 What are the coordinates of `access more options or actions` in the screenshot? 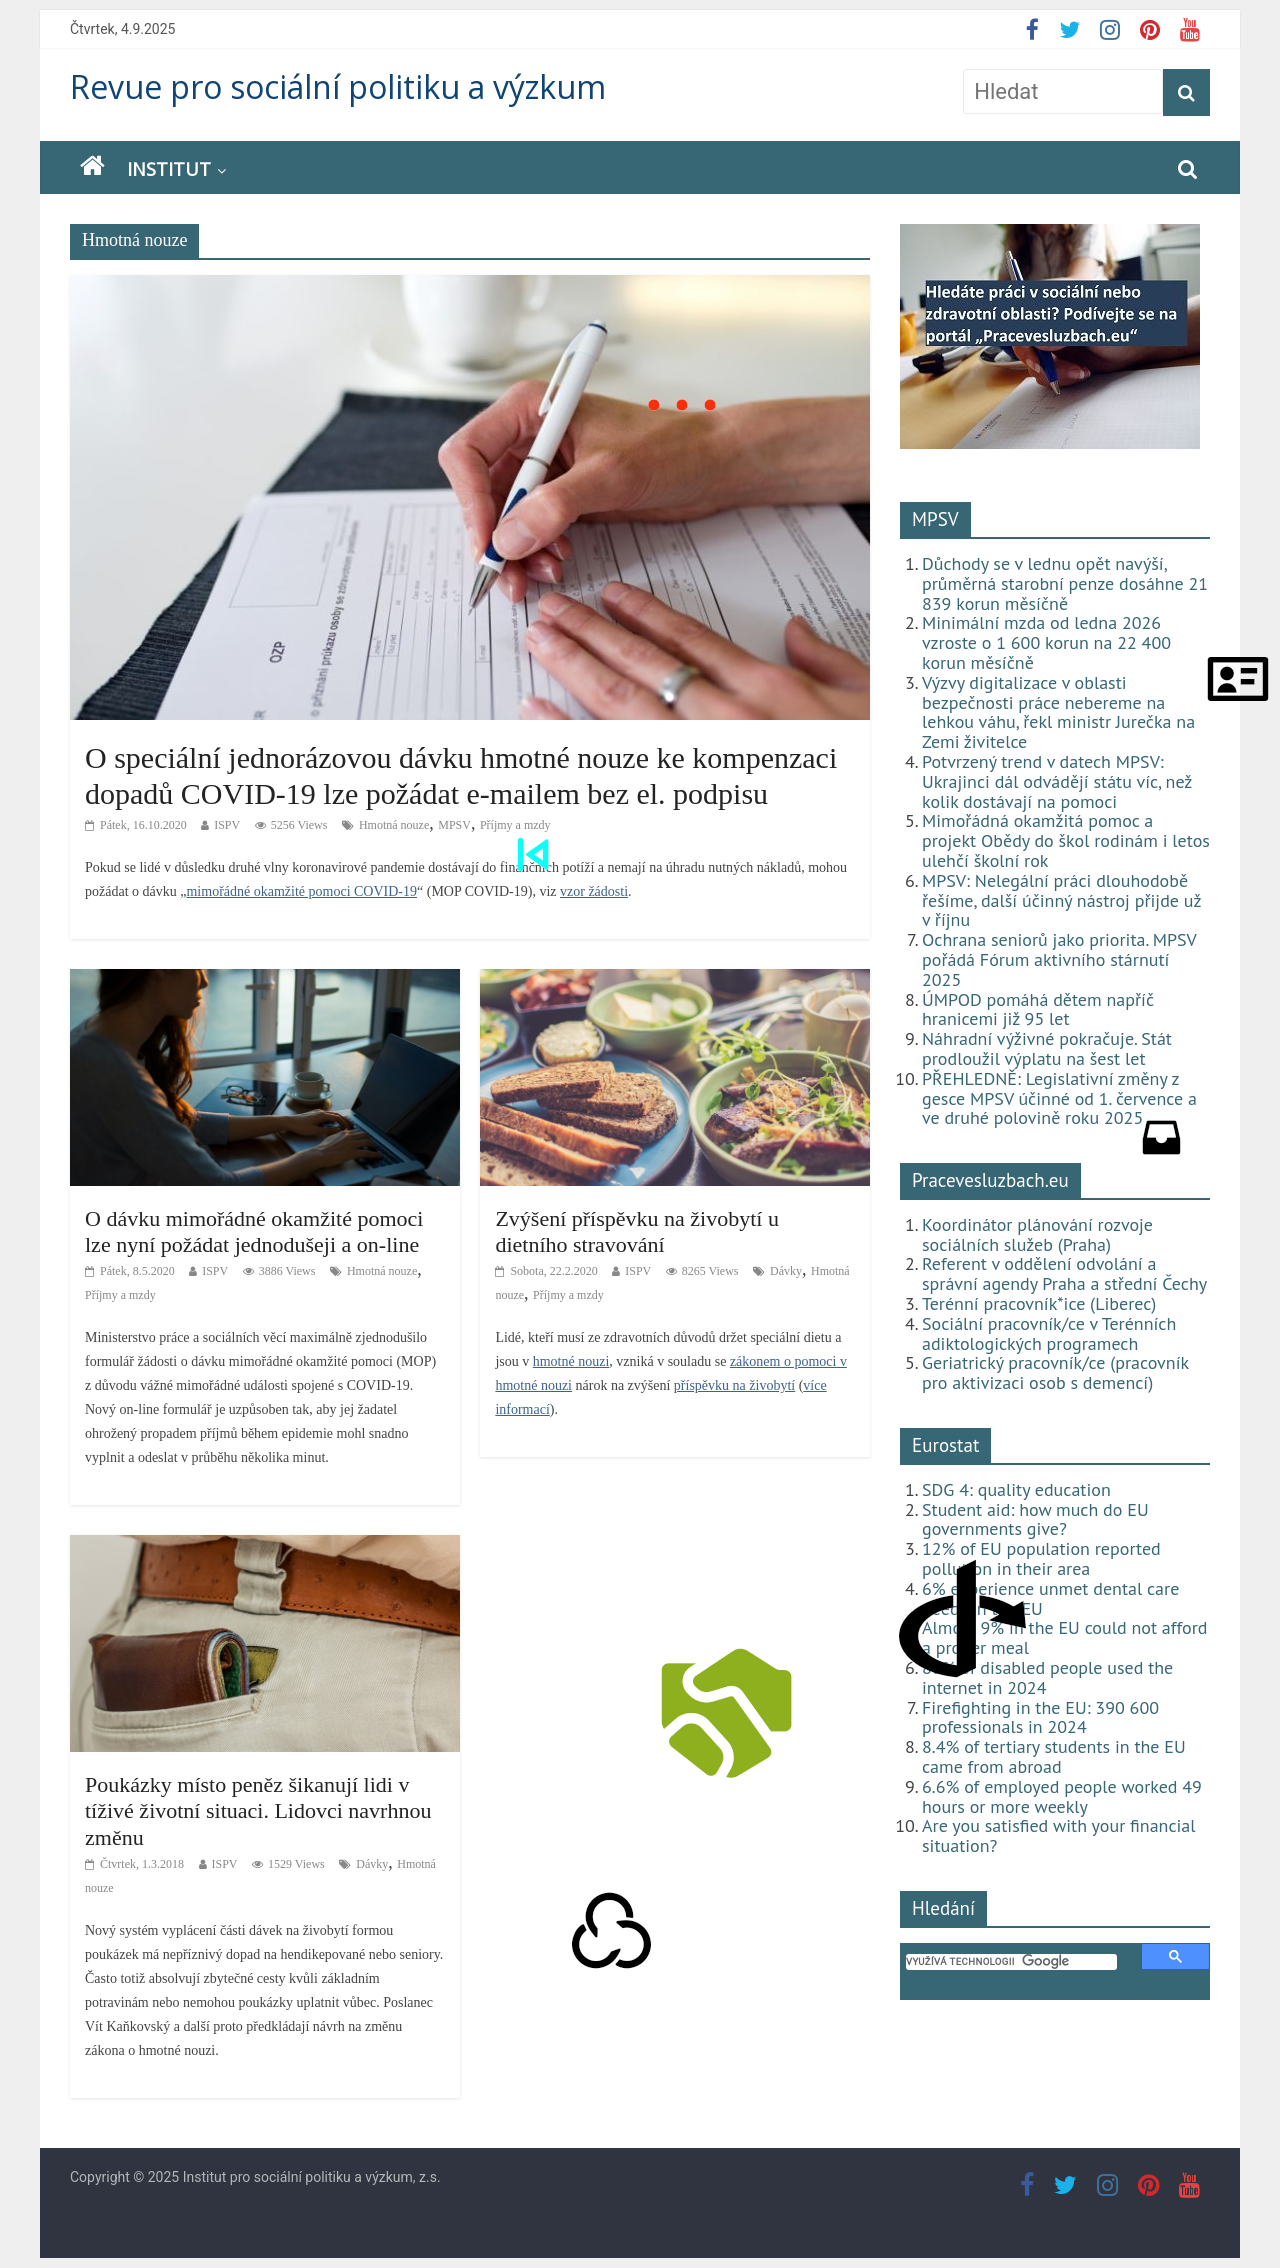 It's located at (682, 405).